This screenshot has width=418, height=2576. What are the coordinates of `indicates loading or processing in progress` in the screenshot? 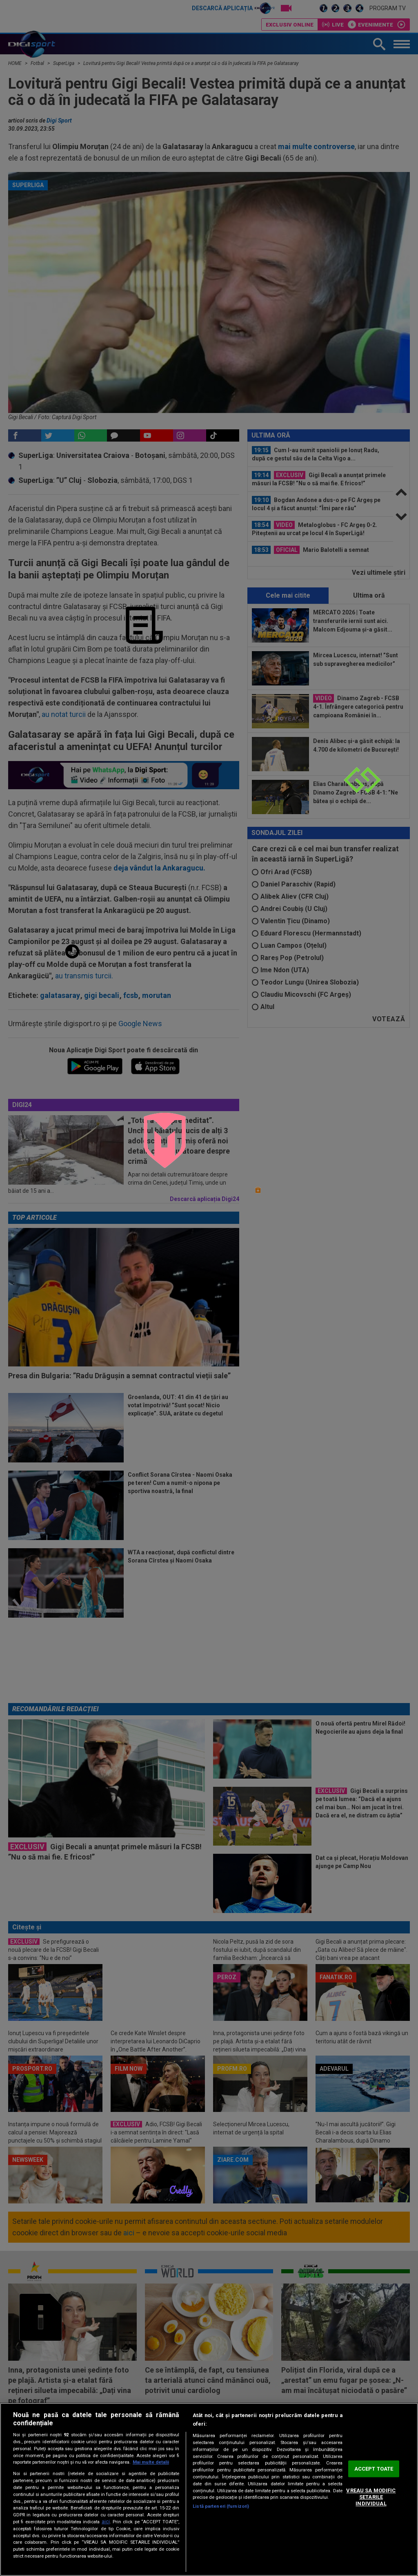 It's located at (72, 951).